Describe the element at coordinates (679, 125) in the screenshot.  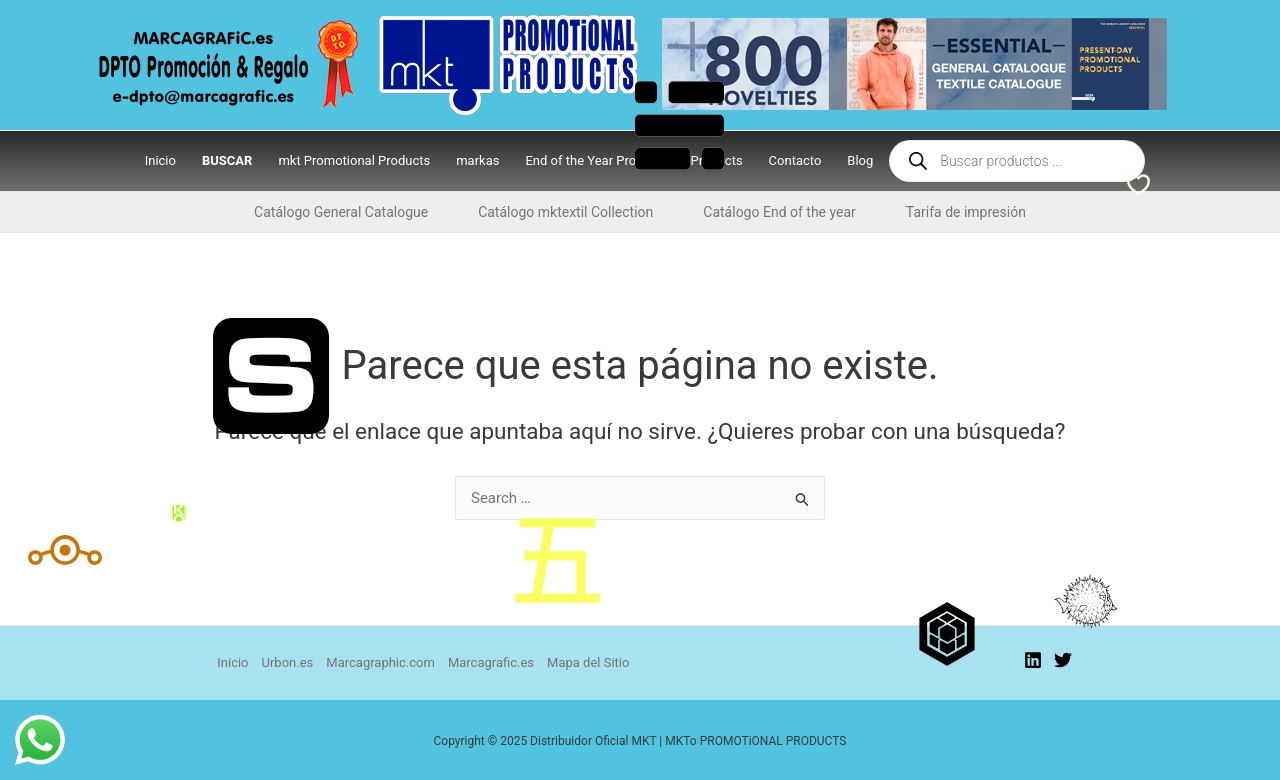
I see `open baserow database application` at that location.